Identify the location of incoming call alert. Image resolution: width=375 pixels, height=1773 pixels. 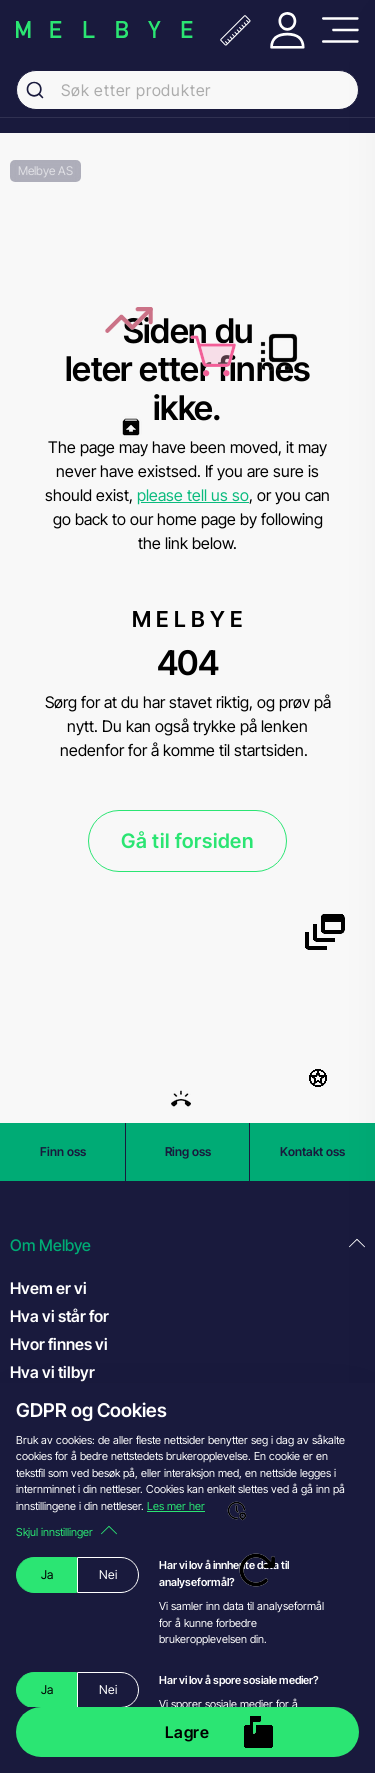
(181, 1099).